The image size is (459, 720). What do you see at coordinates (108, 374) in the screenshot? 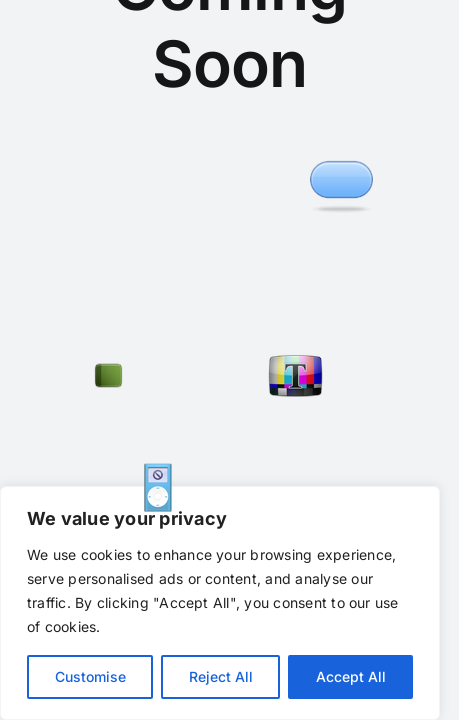
I see `access the desktop folder` at bounding box center [108, 374].